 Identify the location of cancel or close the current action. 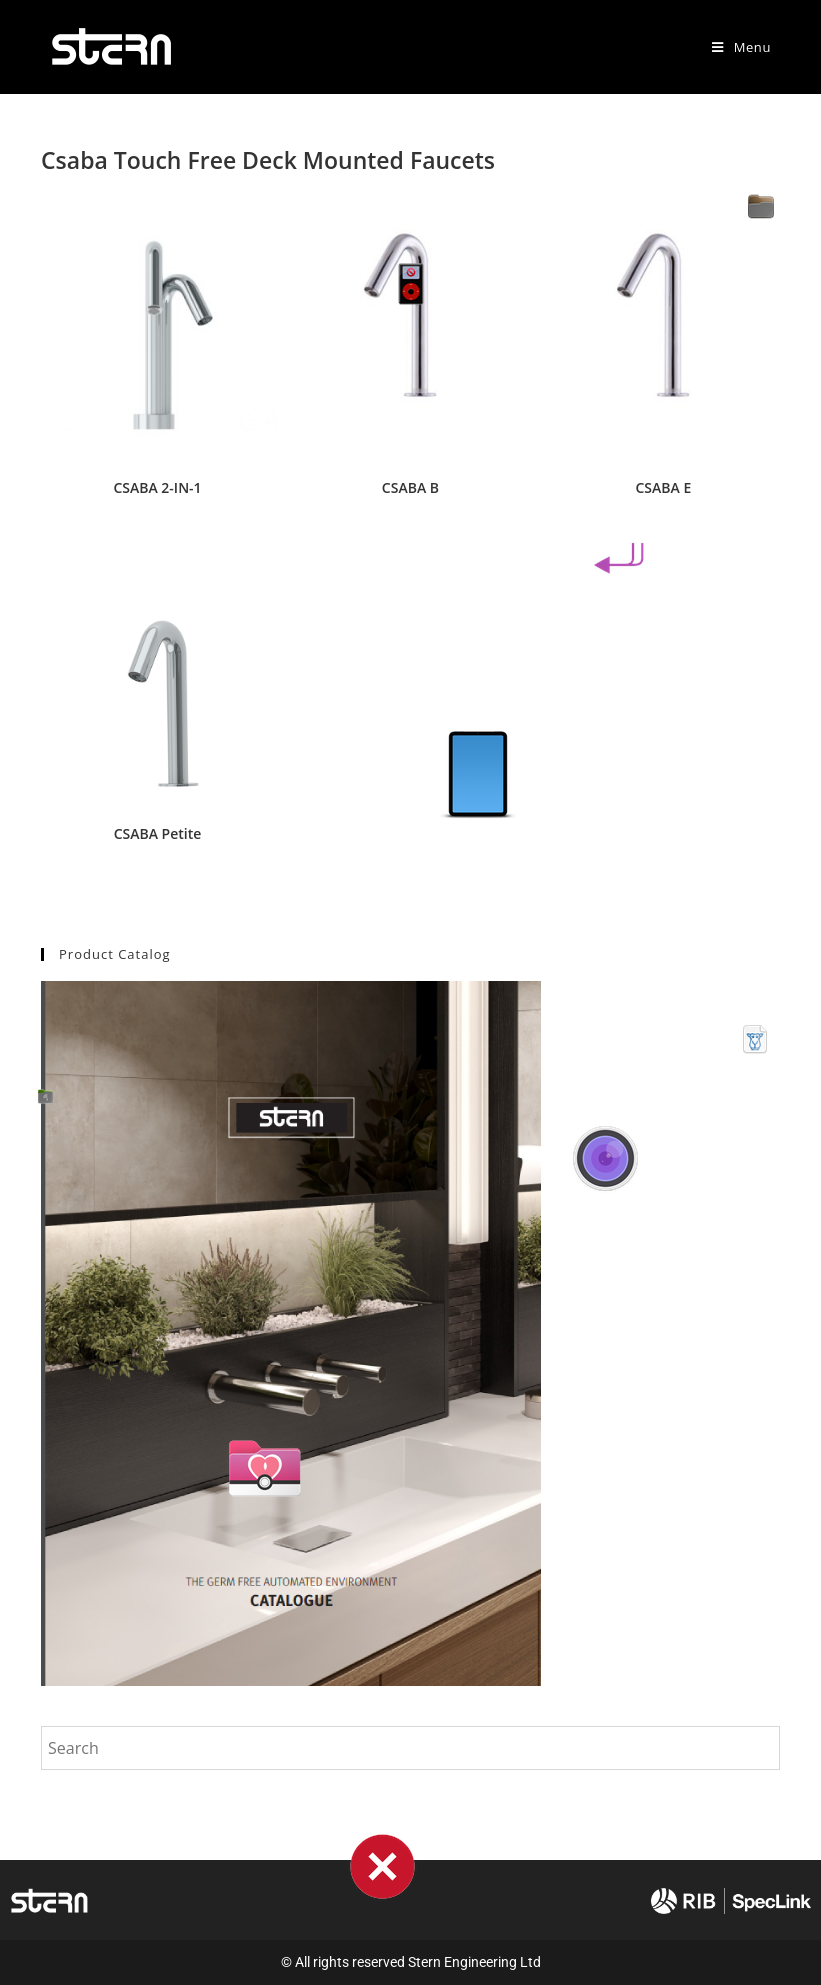
(382, 1866).